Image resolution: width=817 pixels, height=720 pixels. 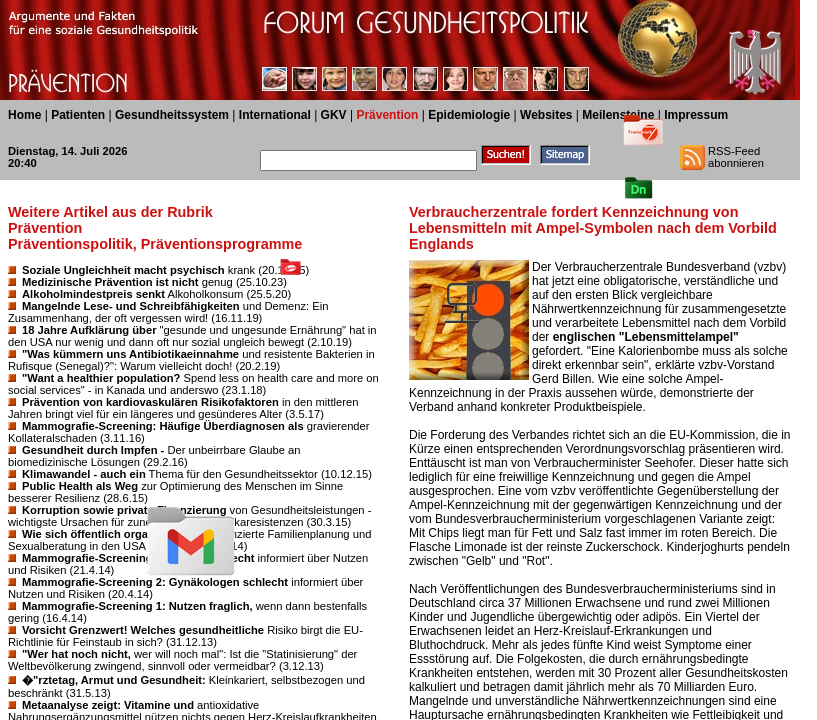 What do you see at coordinates (290, 267) in the screenshot?
I see `open android files folder` at bounding box center [290, 267].